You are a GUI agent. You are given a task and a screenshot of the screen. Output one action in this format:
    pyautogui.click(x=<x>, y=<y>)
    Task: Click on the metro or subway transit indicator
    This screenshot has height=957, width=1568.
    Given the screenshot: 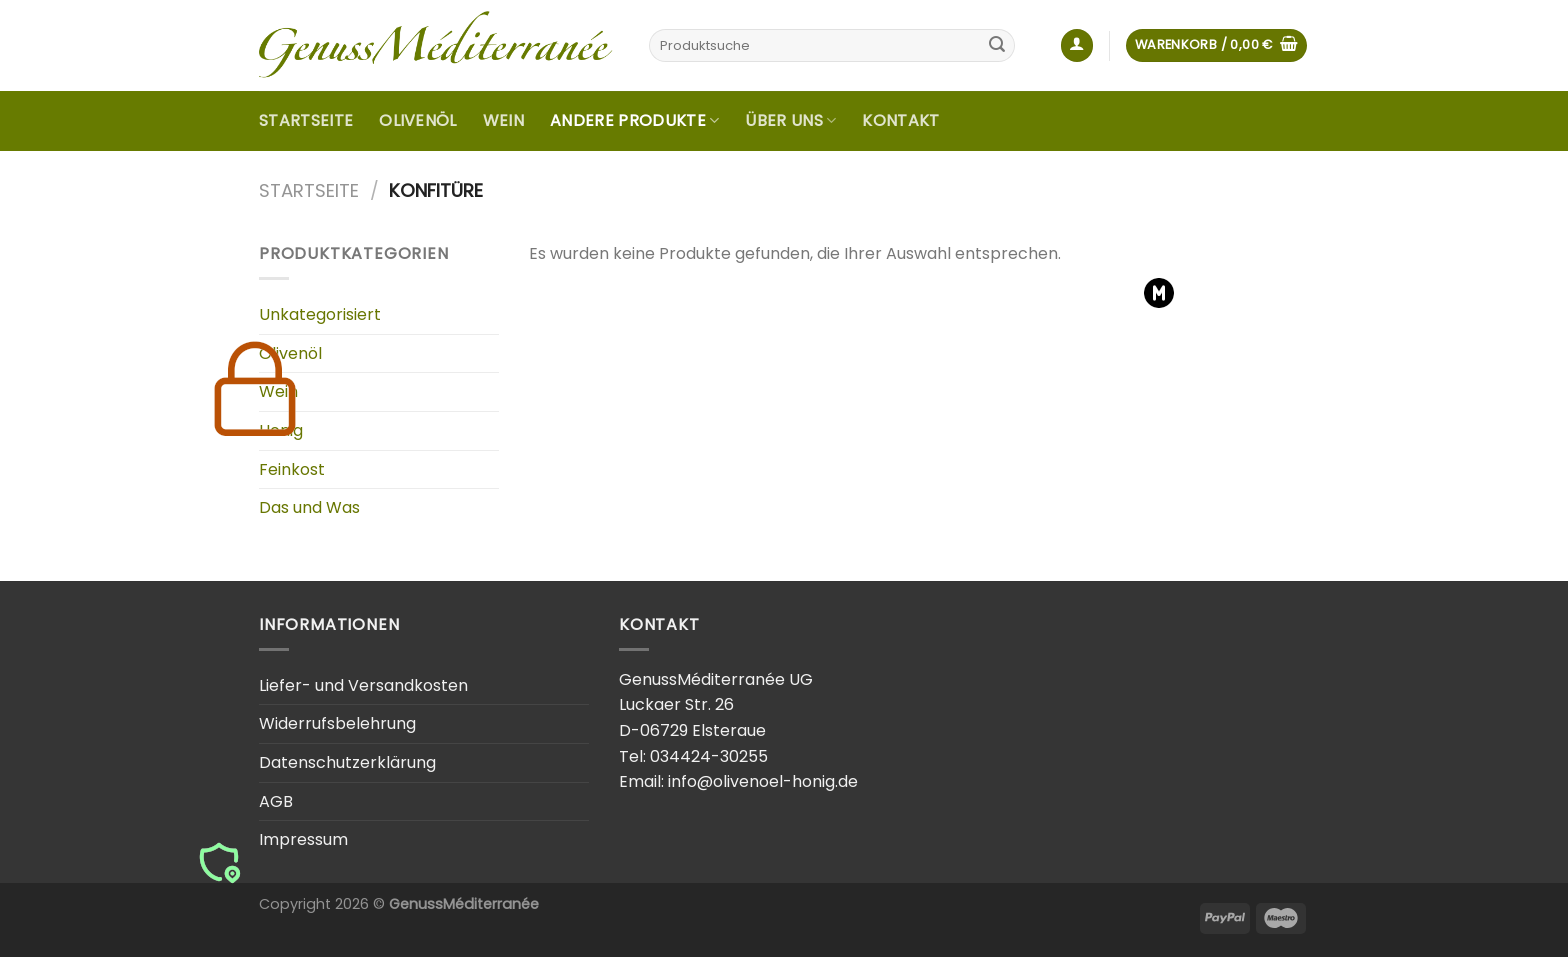 What is the action you would take?
    pyautogui.click(x=1159, y=293)
    